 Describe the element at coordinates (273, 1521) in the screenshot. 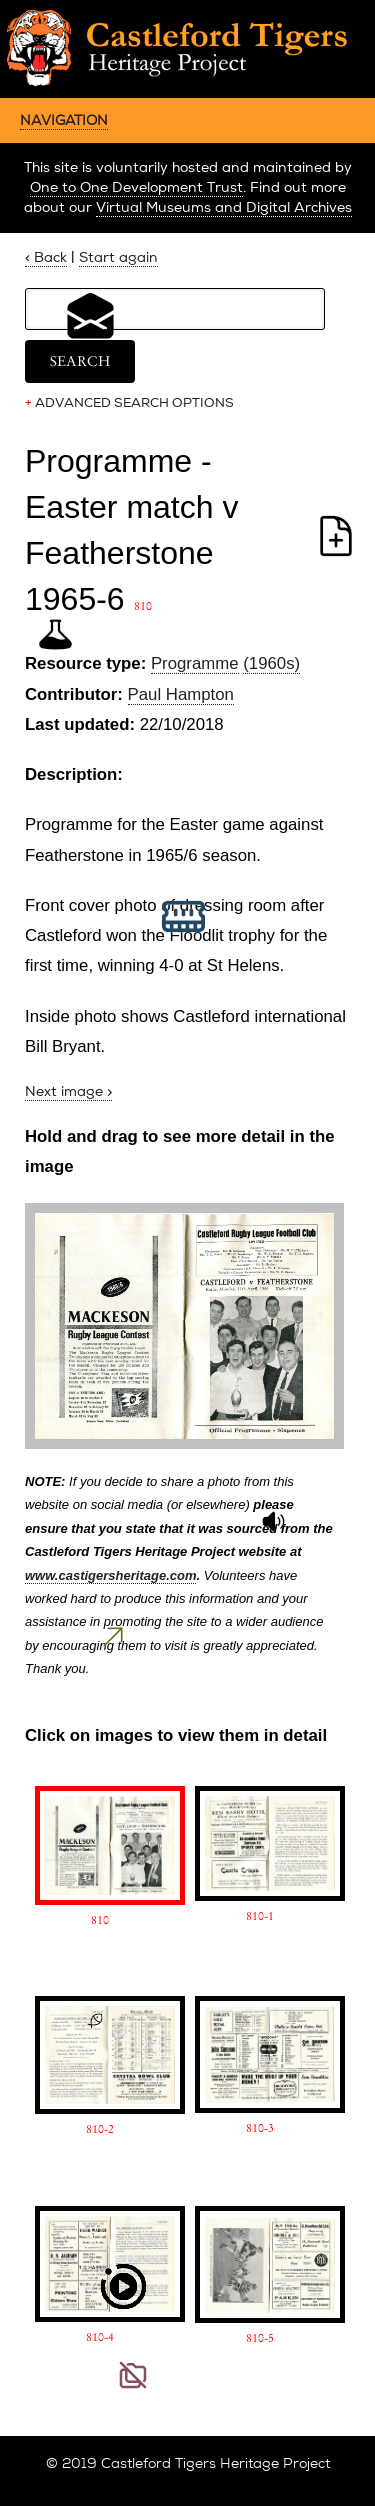

I see `adjust or unmute audio volume` at that location.